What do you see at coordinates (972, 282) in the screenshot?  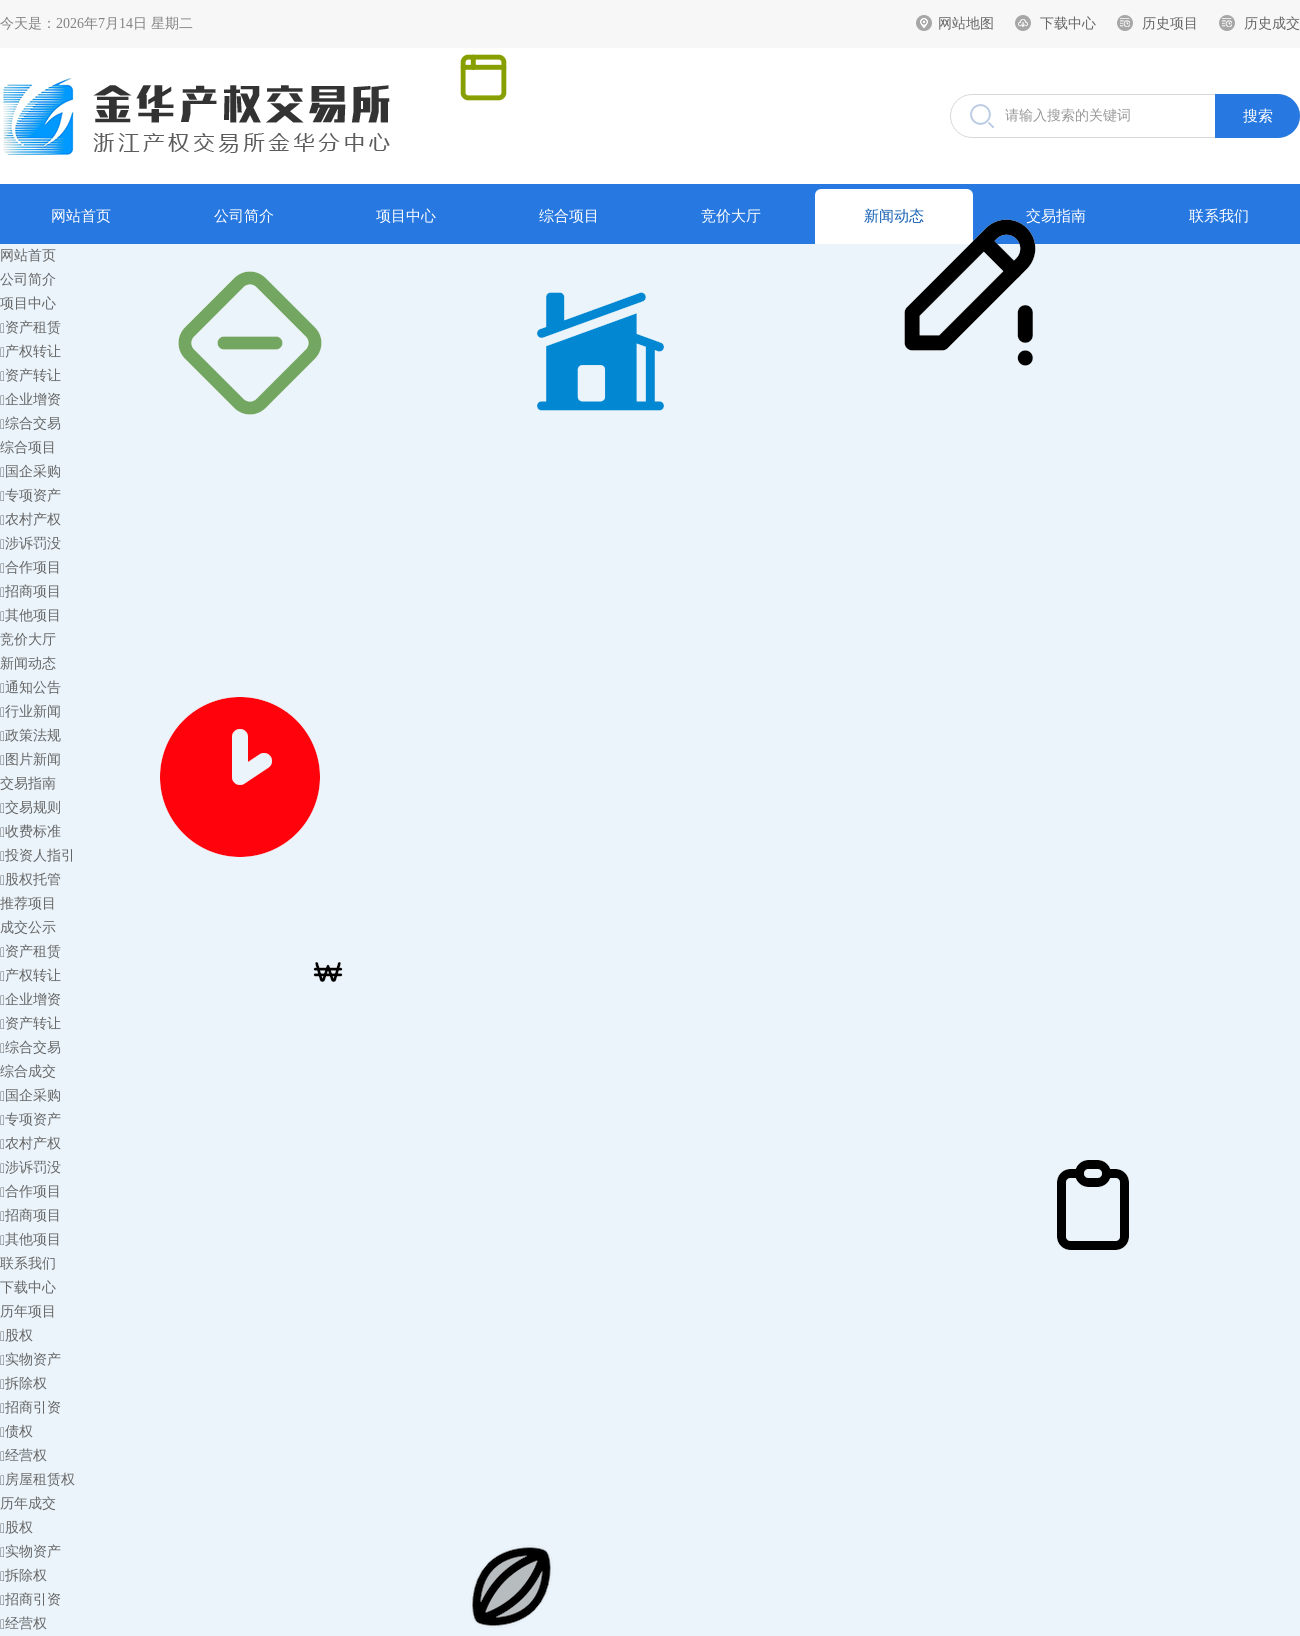 I see `edit action requires attention` at bounding box center [972, 282].